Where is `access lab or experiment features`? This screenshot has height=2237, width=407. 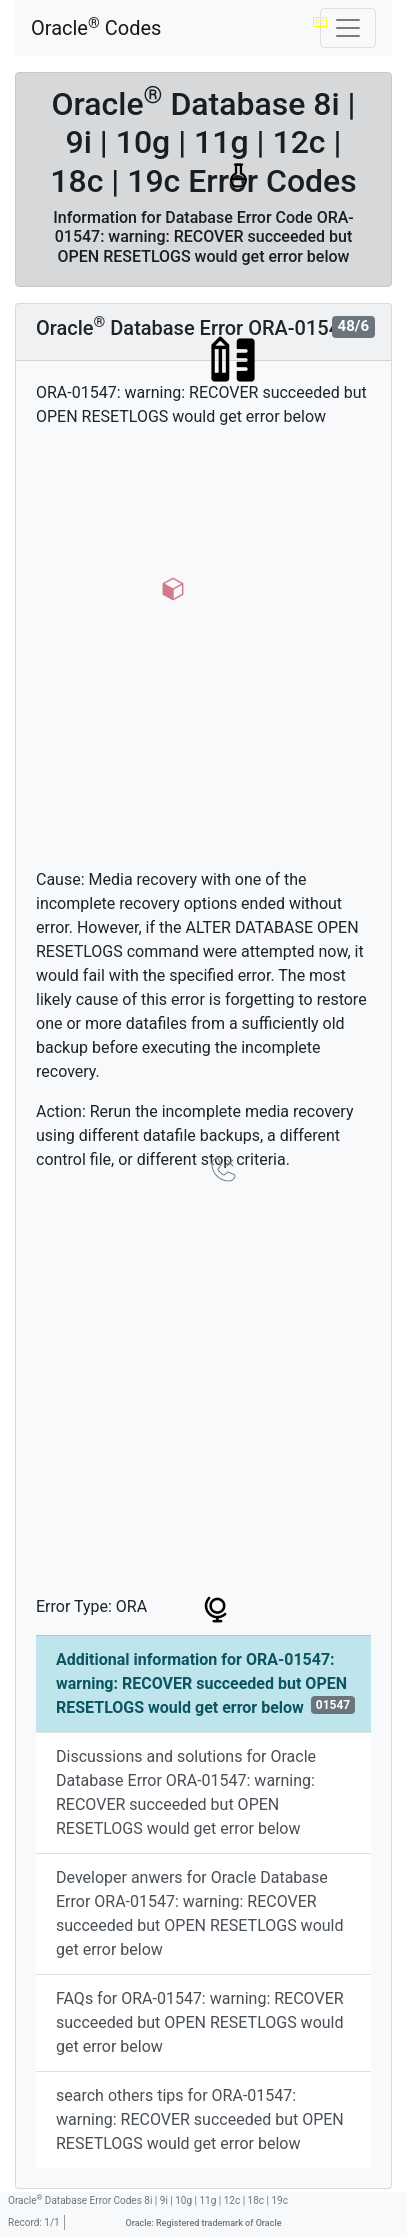 access lab or experiment features is located at coordinates (238, 175).